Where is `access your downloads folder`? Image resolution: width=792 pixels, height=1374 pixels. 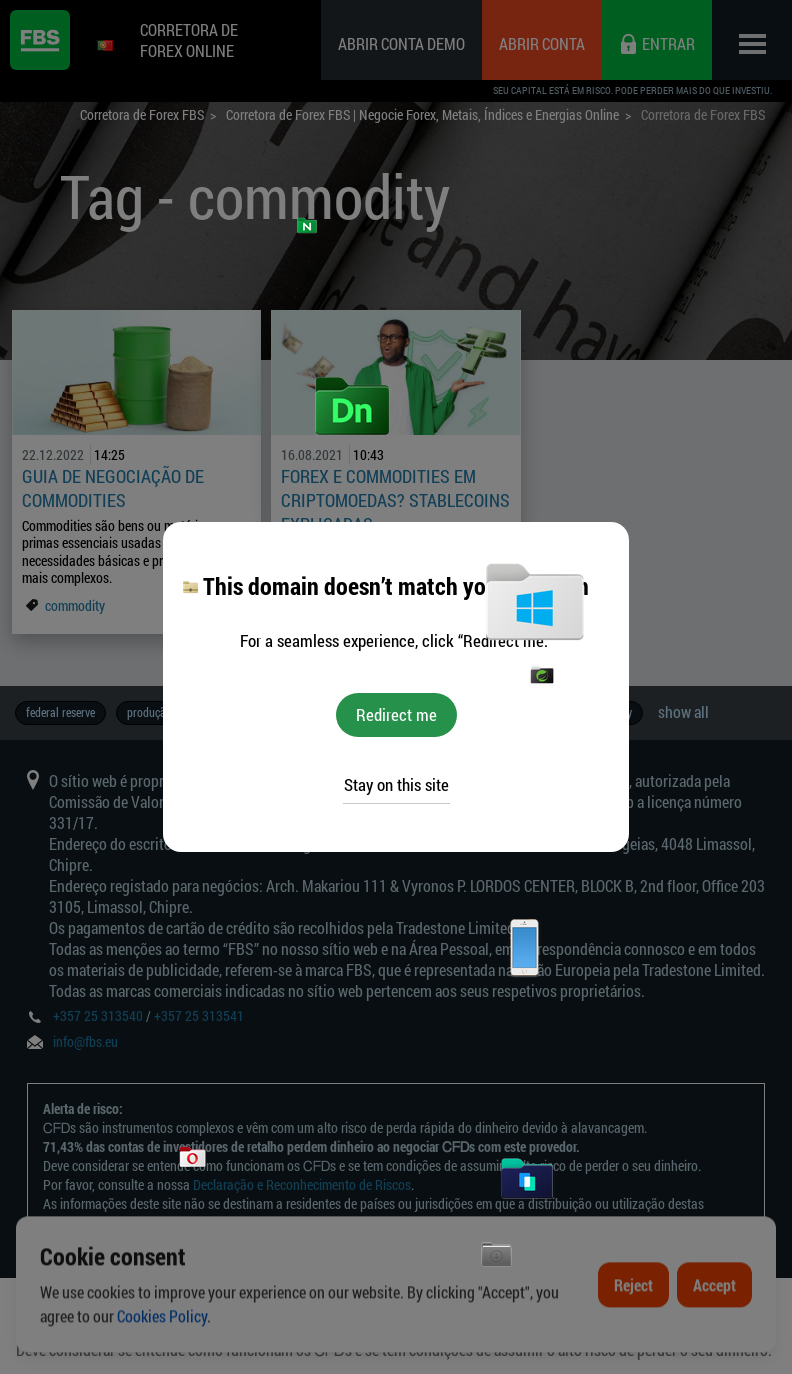
access your downloads folder is located at coordinates (496, 1254).